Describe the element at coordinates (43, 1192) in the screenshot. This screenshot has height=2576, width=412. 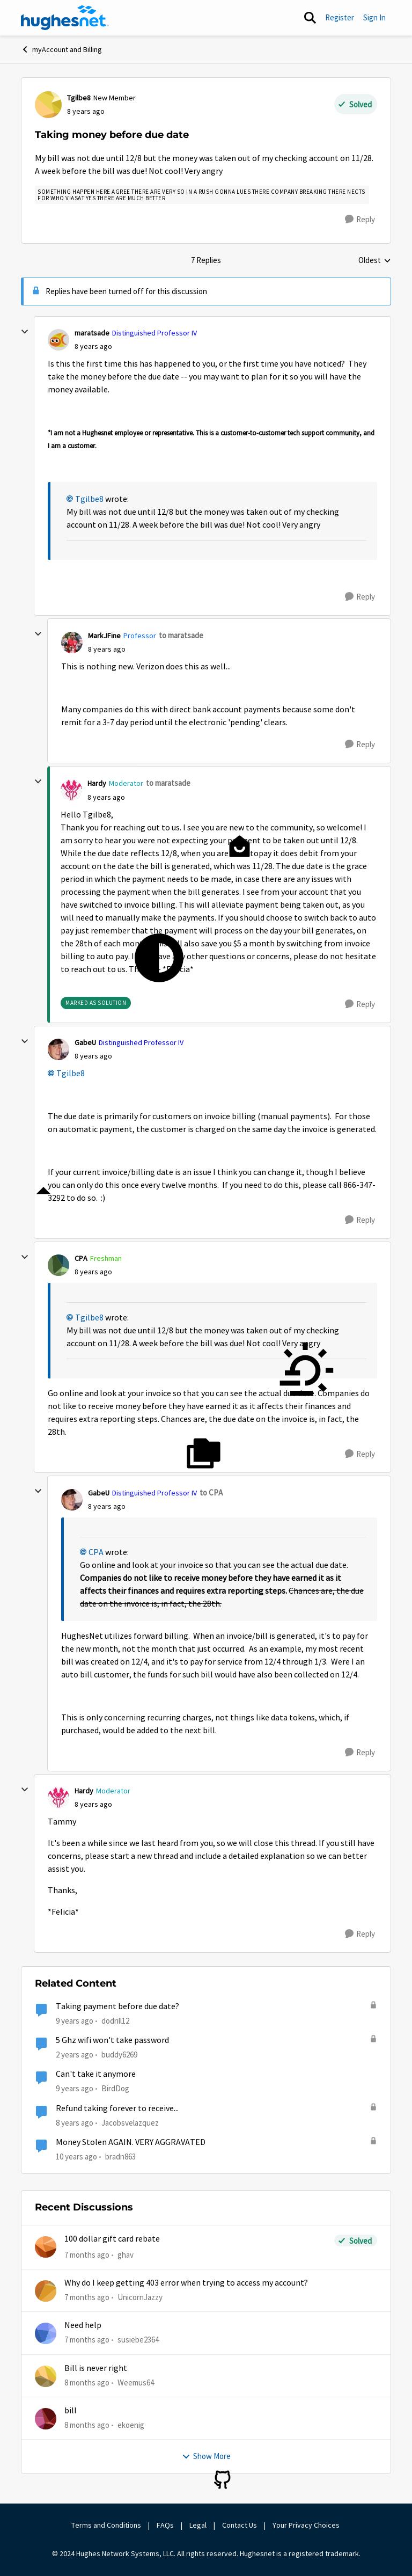
I see `collapse an expanded section or menu` at that location.